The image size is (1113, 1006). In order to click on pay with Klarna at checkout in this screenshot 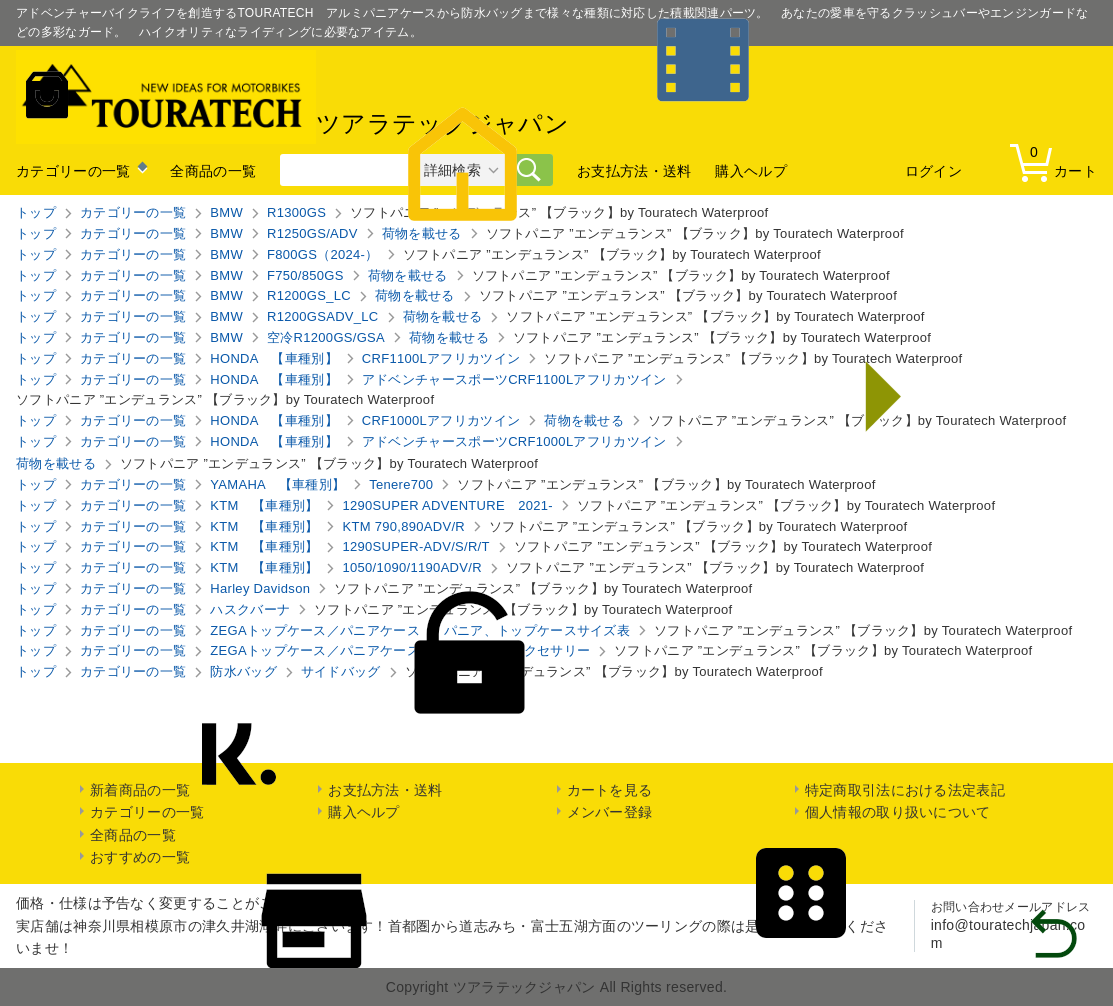, I will do `click(239, 754)`.